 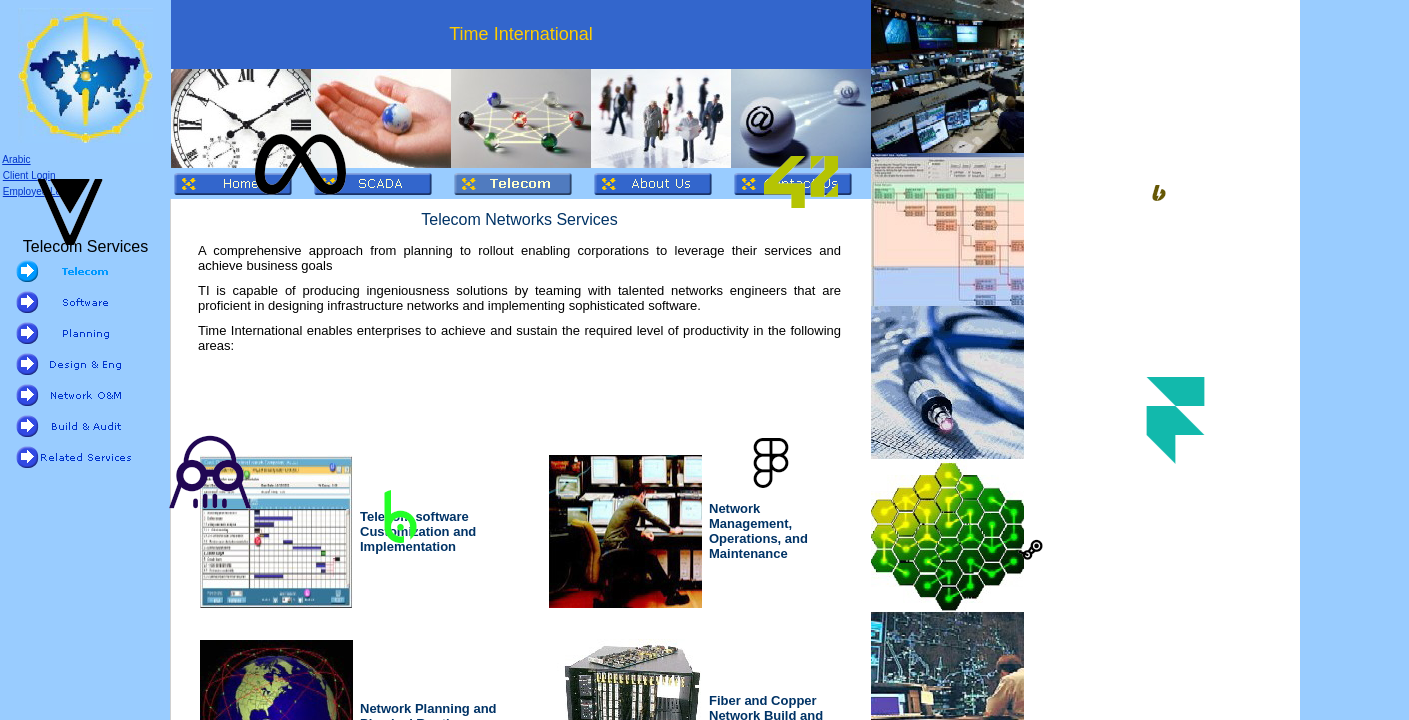 I want to click on botble cms logo, so click(x=400, y=516).